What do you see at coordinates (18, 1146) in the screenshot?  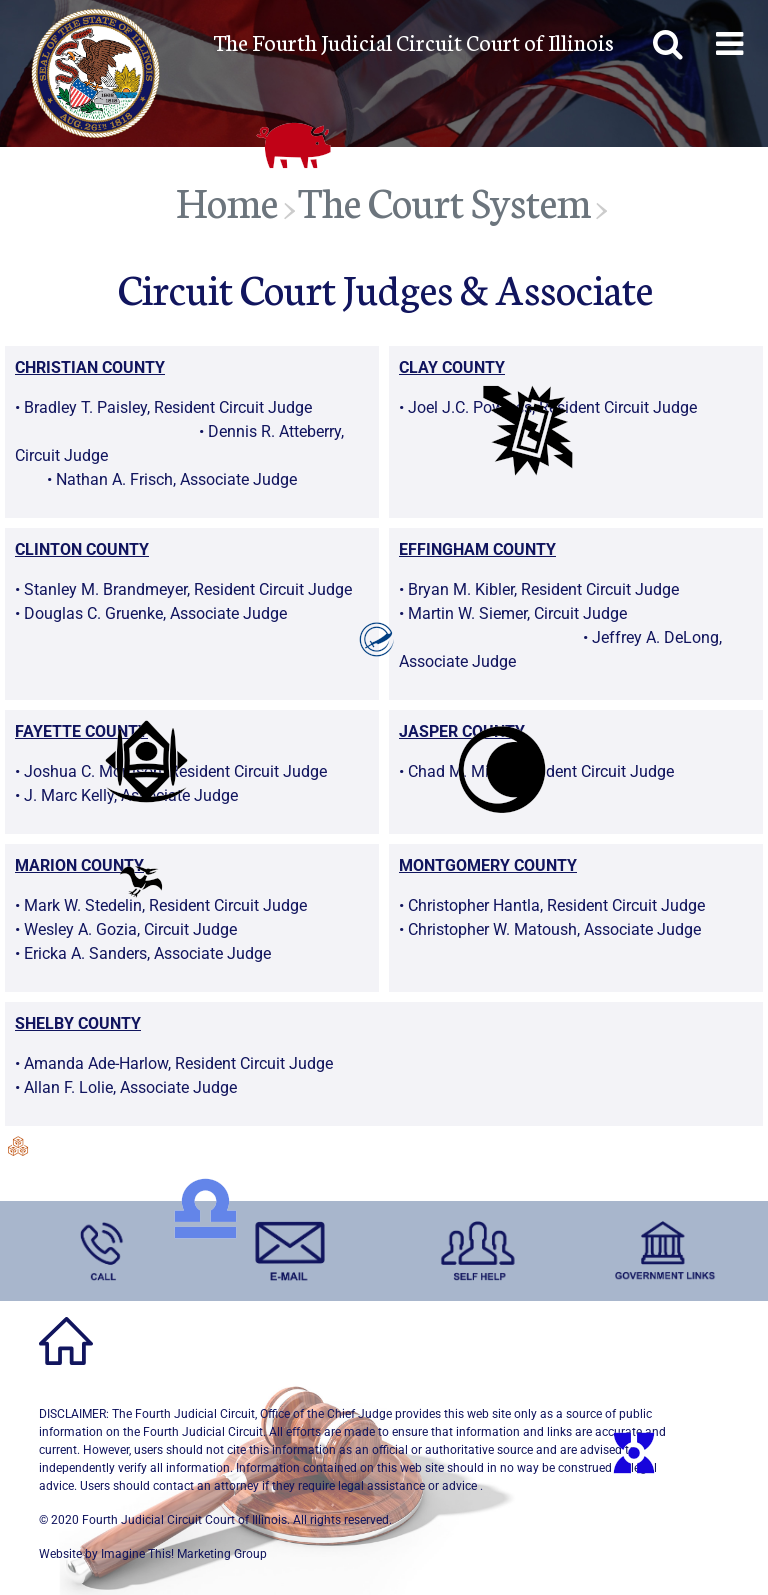 I see `access 3D modeling or building tools` at bounding box center [18, 1146].